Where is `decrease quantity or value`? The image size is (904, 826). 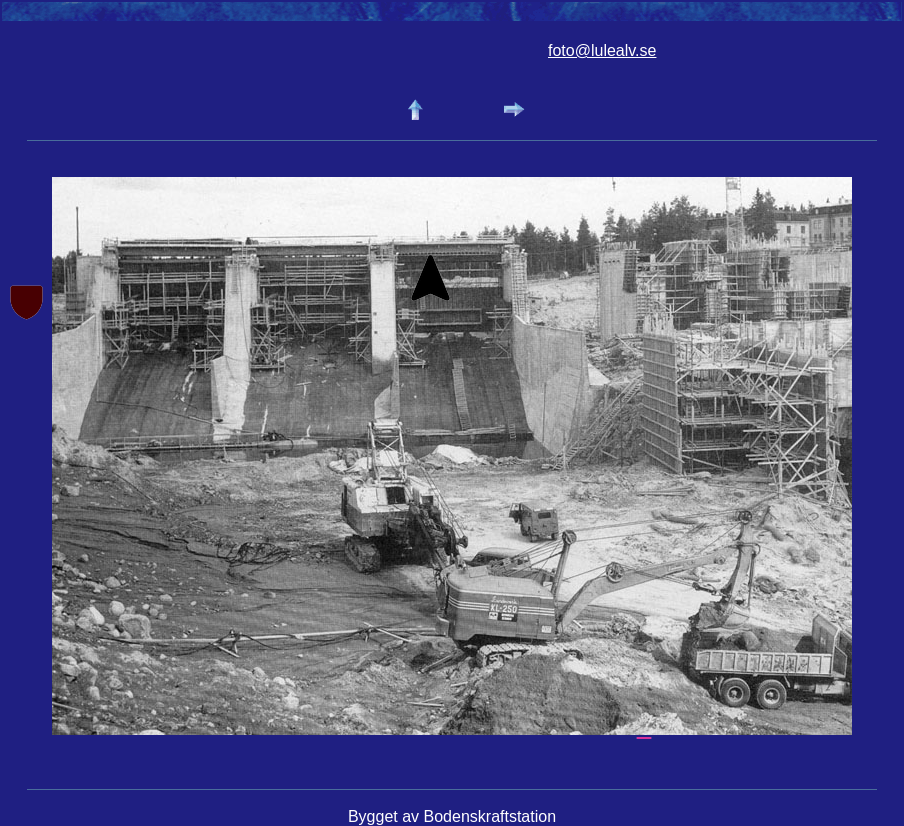 decrease quantity or value is located at coordinates (644, 738).